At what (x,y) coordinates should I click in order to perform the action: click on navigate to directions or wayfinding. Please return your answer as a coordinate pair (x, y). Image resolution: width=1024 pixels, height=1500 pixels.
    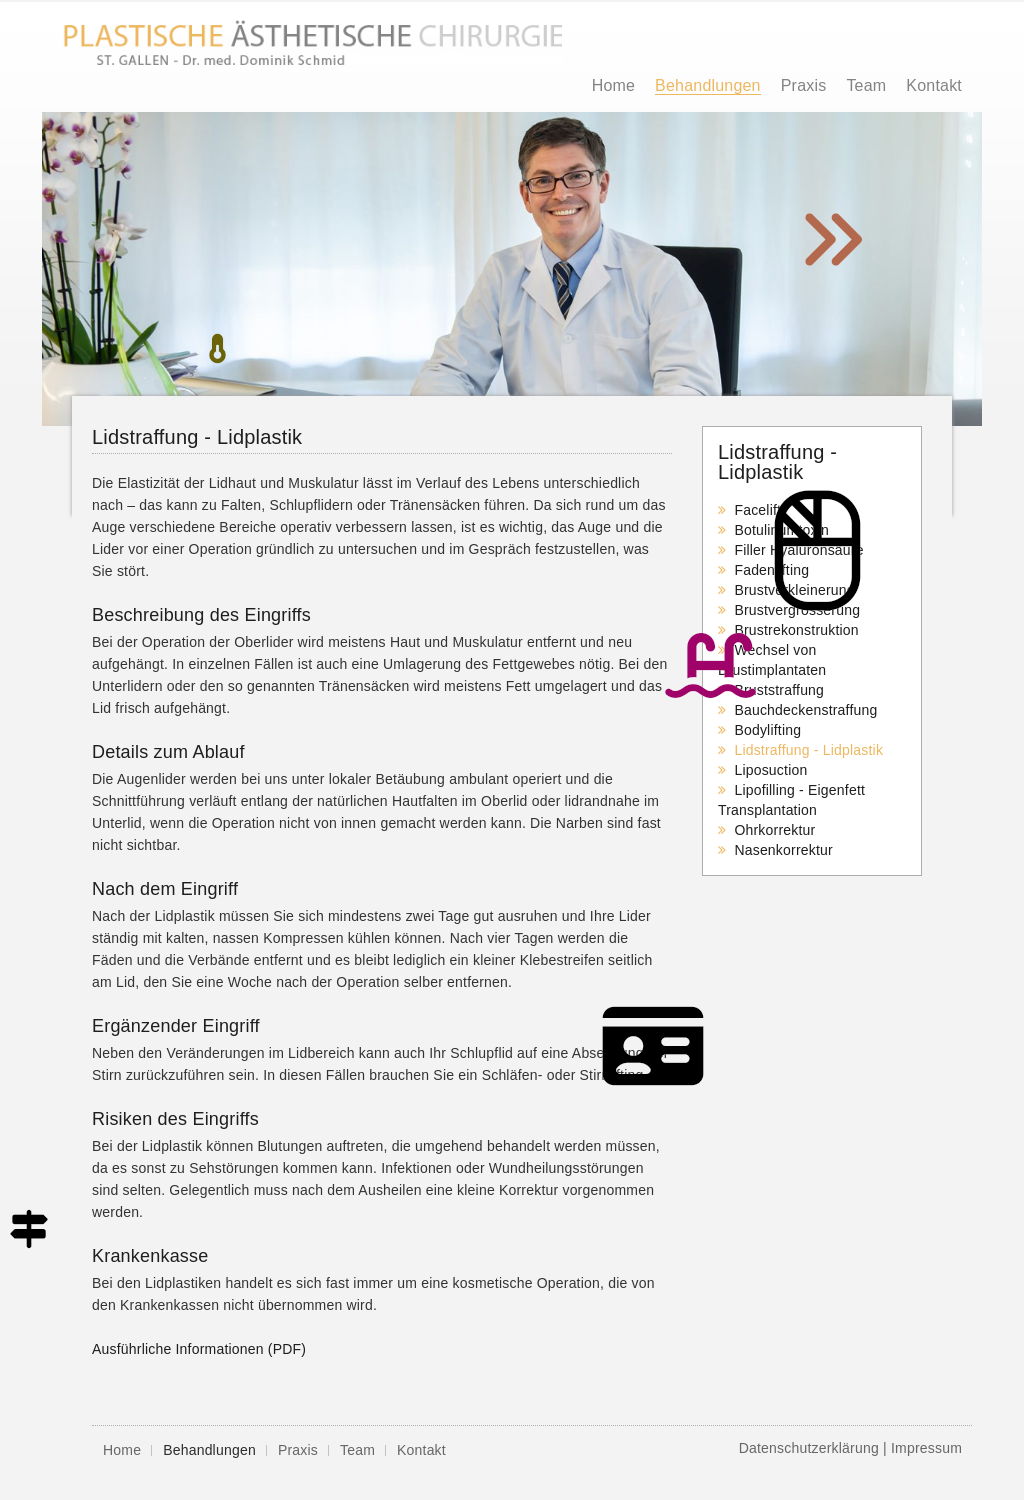
    Looking at the image, I should click on (29, 1229).